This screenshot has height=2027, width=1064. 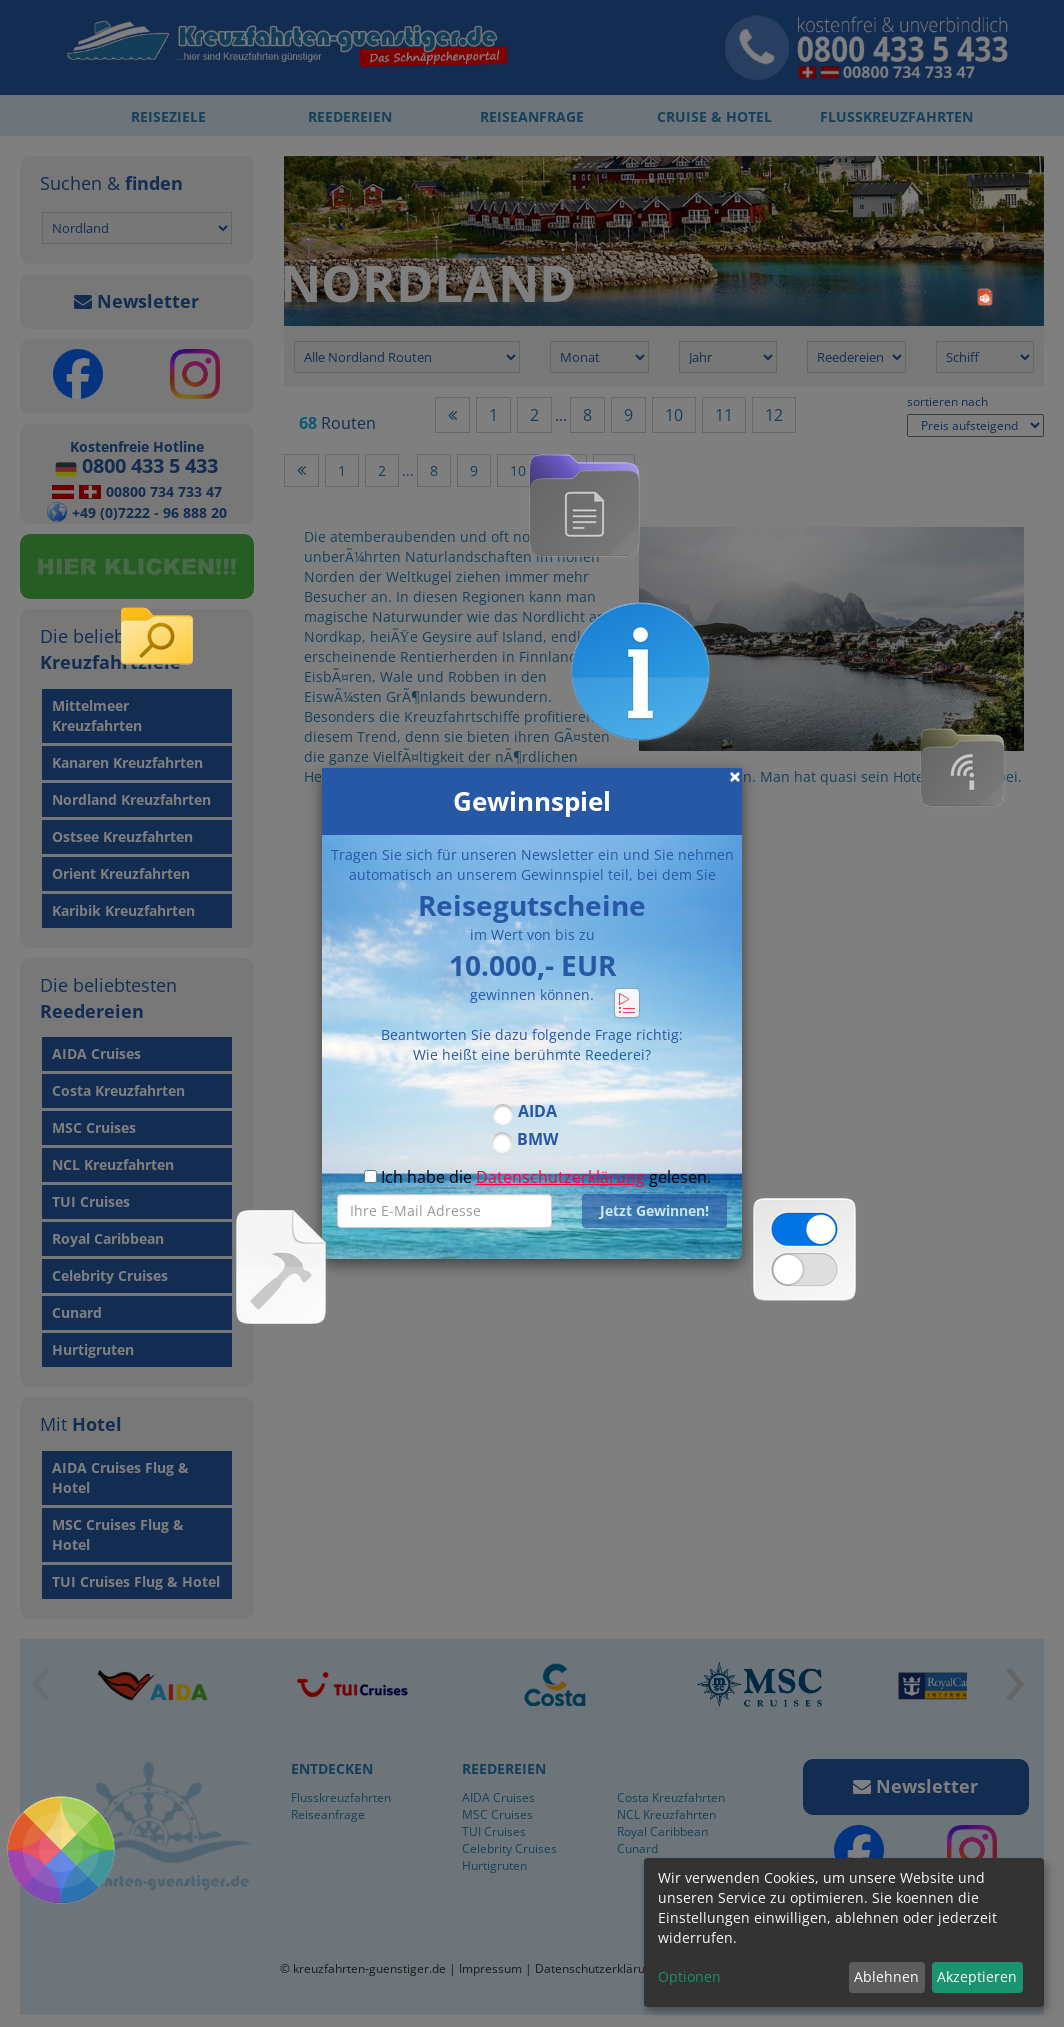 I want to click on open color management settings, so click(x=61, y=1850).